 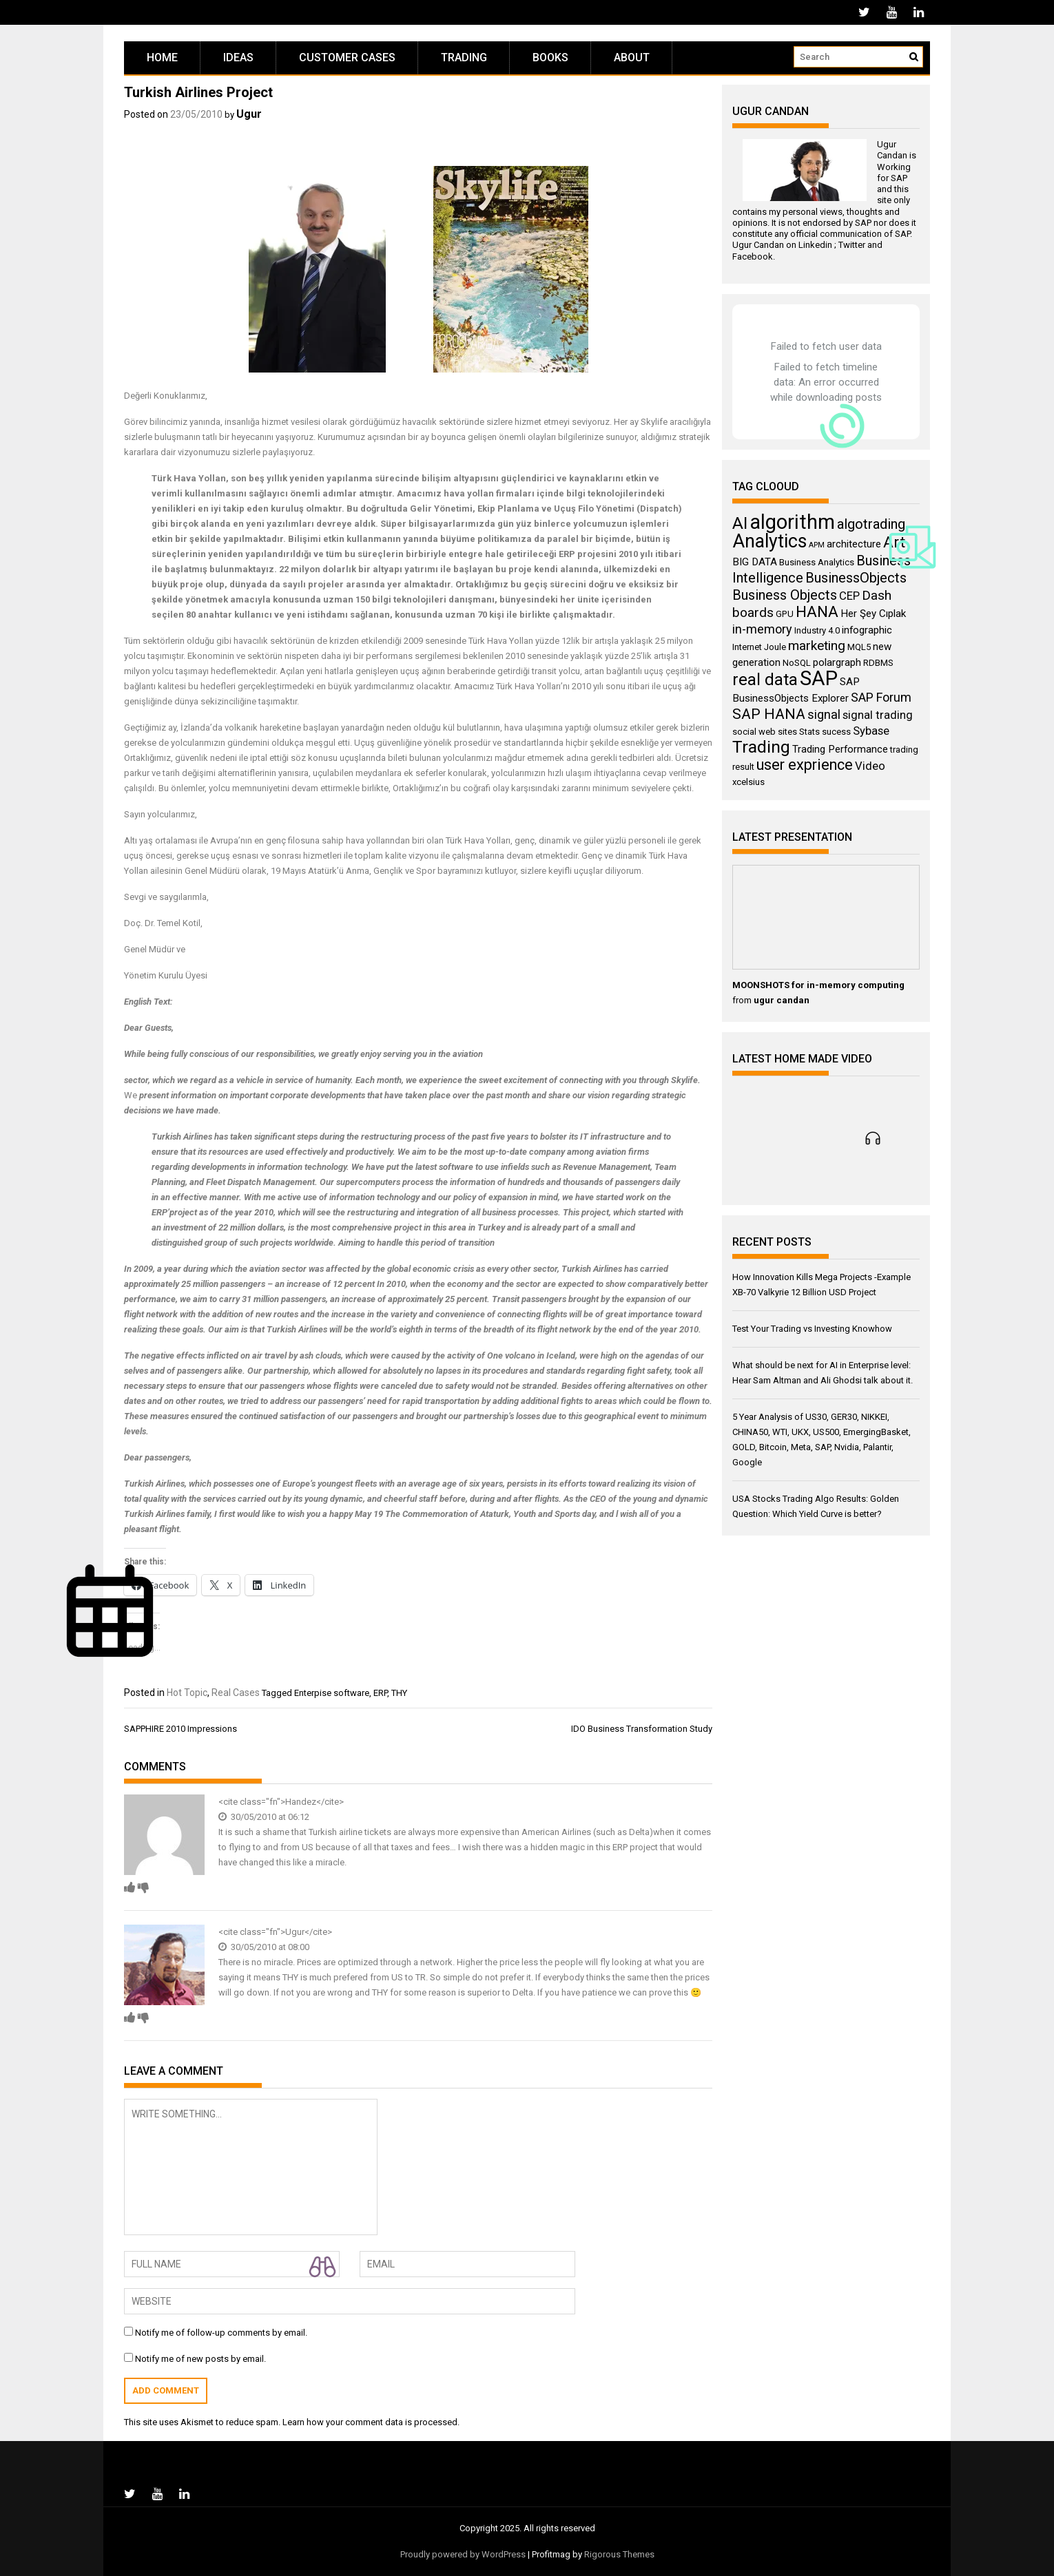 What do you see at coordinates (873, 1139) in the screenshot?
I see `access audio or music playback` at bounding box center [873, 1139].